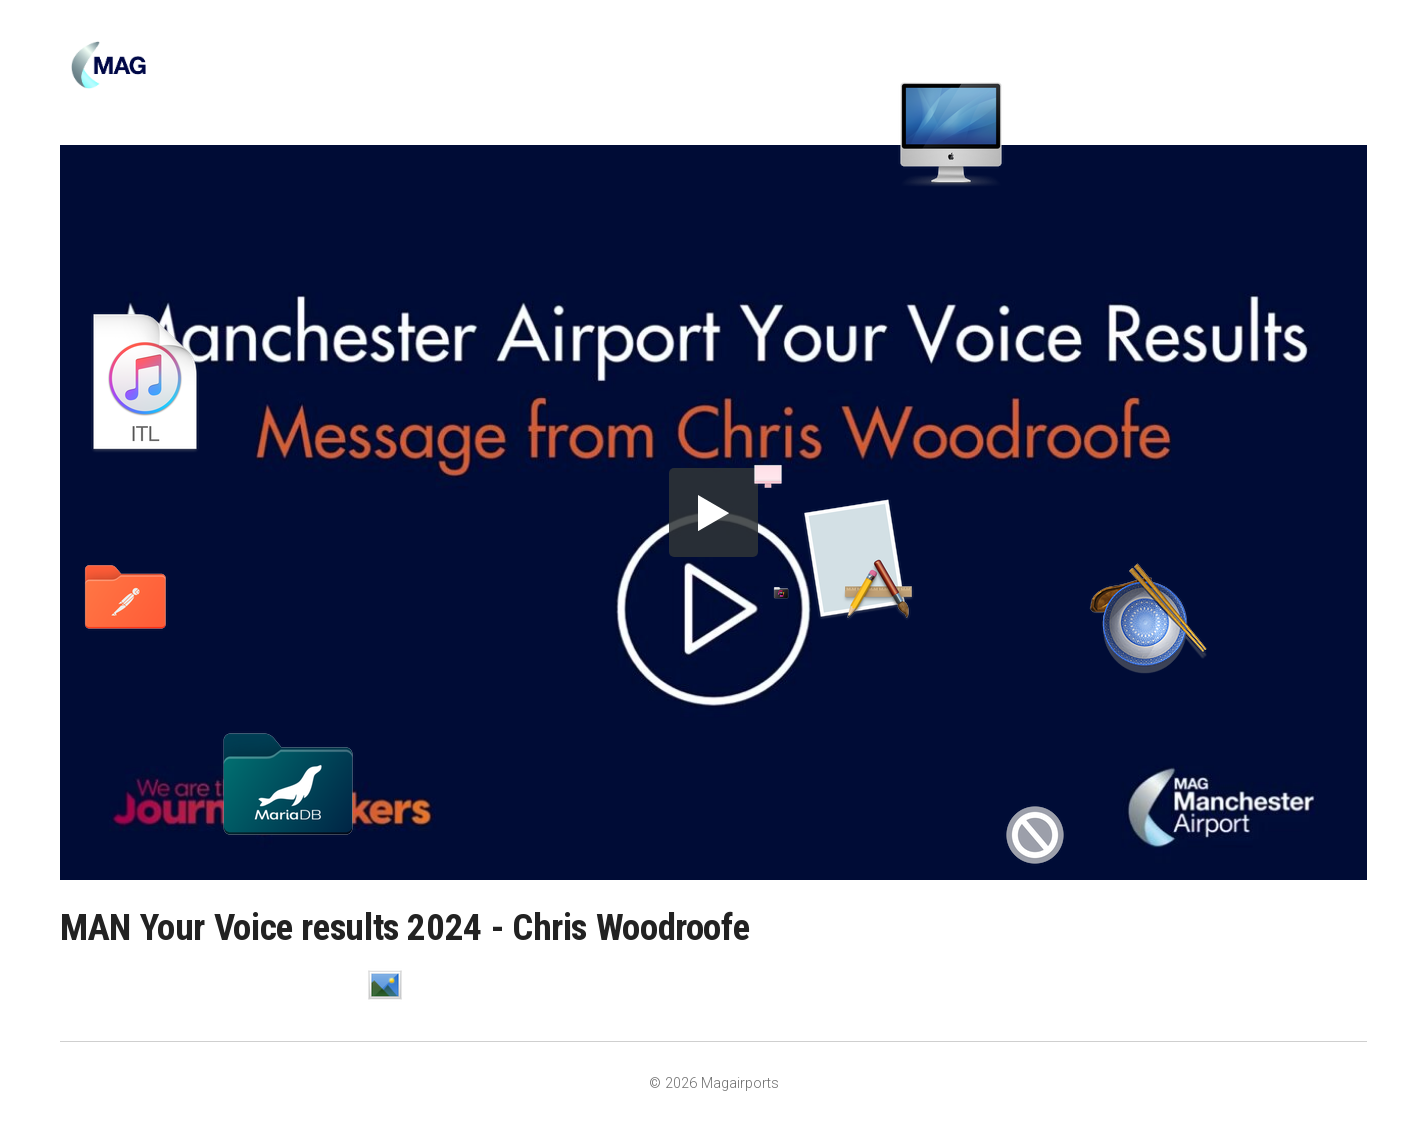  Describe the element at coordinates (145, 385) in the screenshot. I see `iTunes library database file` at that location.